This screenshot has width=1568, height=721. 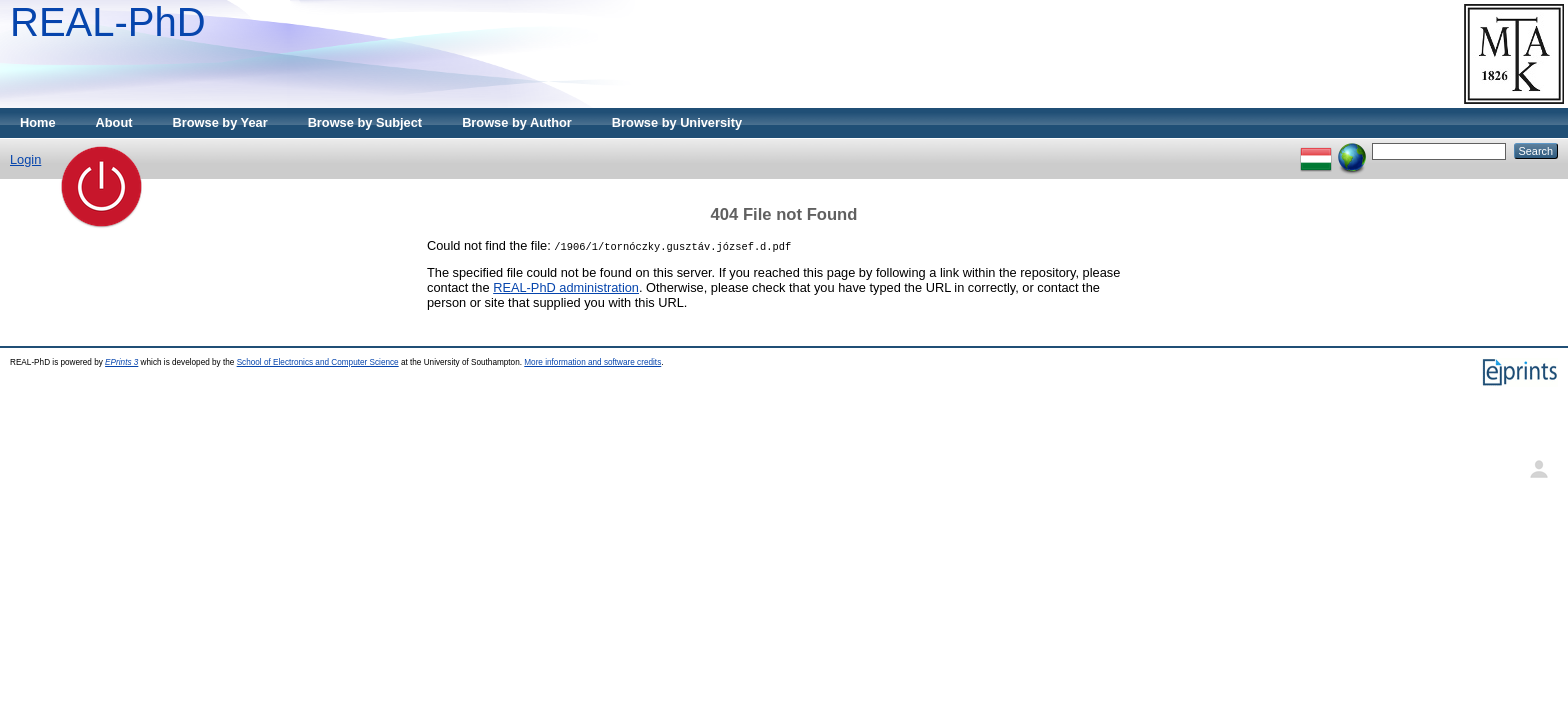 What do you see at coordinates (101, 186) in the screenshot?
I see `shut down or power off the system` at bounding box center [101, 186].